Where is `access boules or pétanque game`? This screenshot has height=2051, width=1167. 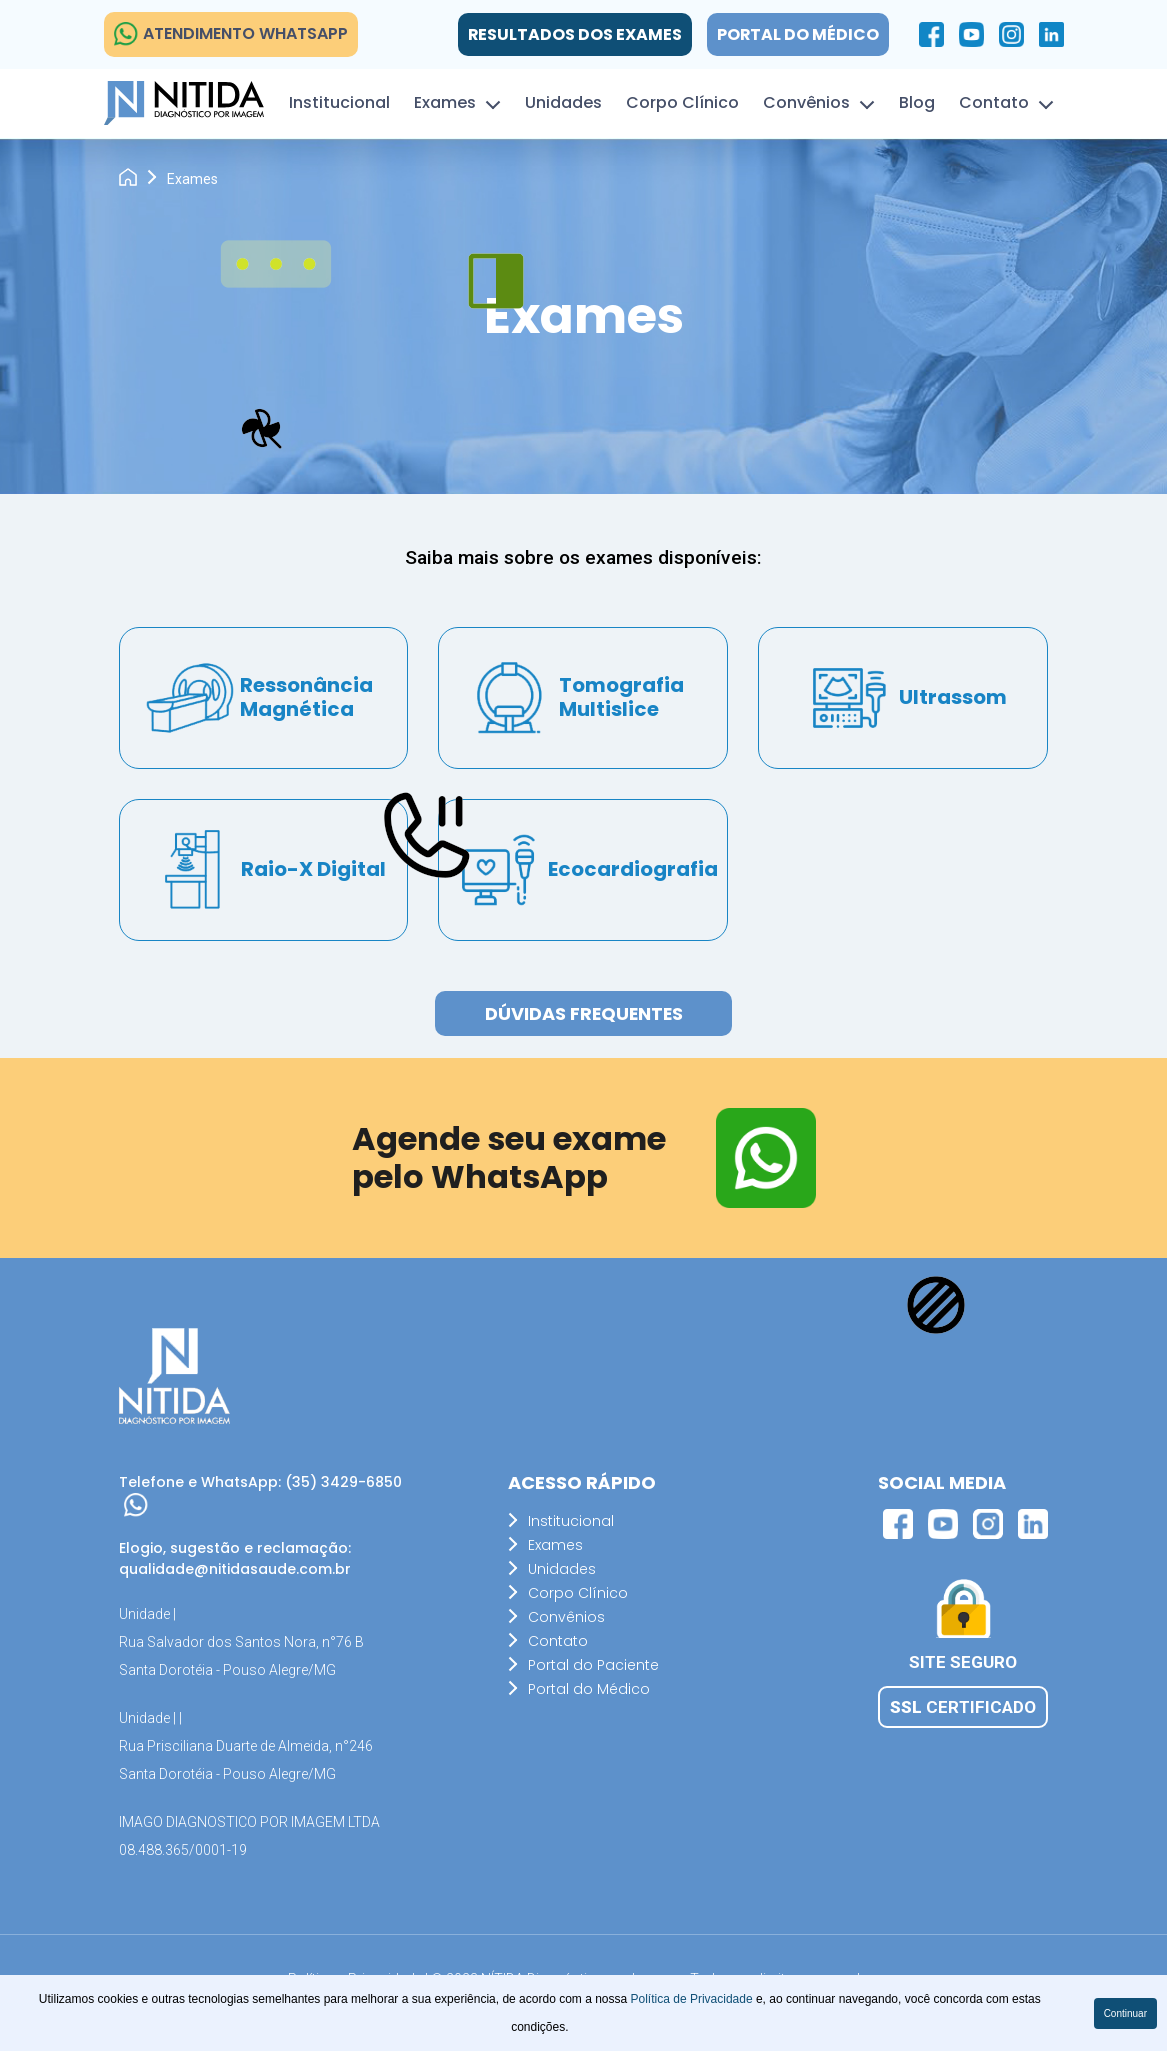 access boules or pétanque game is located at coordinates (936, 1305).